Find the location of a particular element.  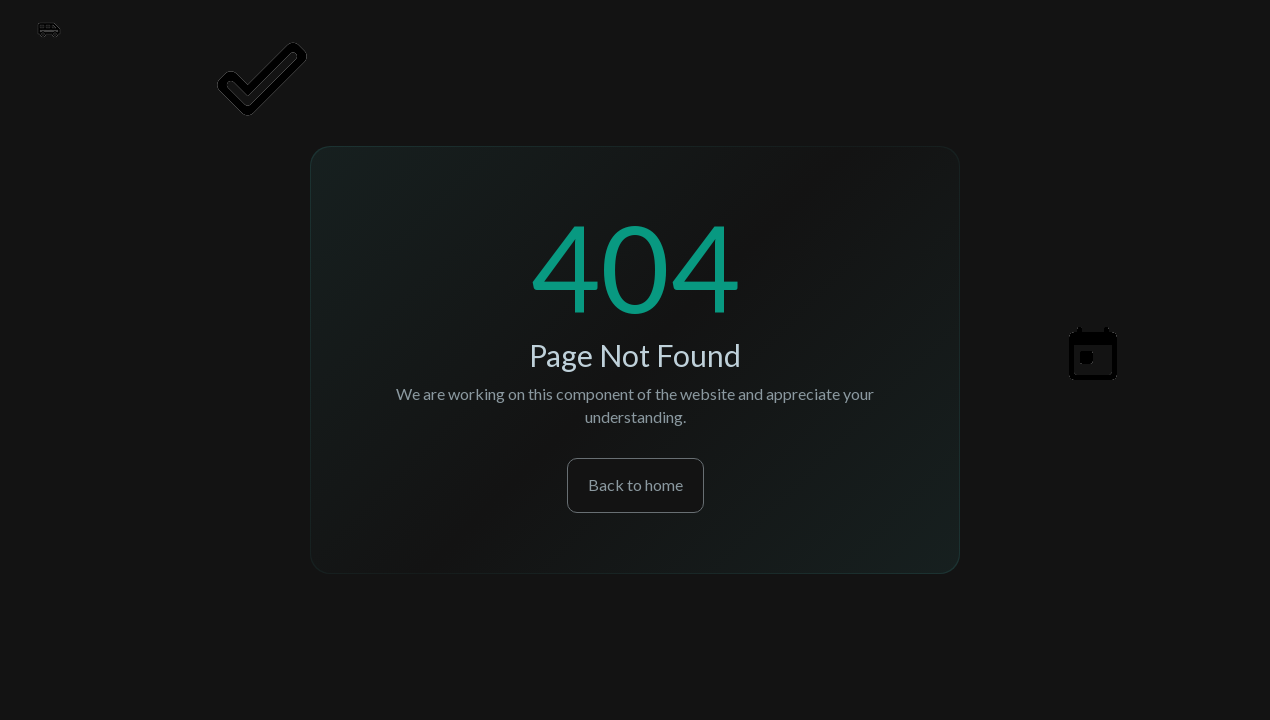

access airport shuttle services is located at coordinates (49, 30).